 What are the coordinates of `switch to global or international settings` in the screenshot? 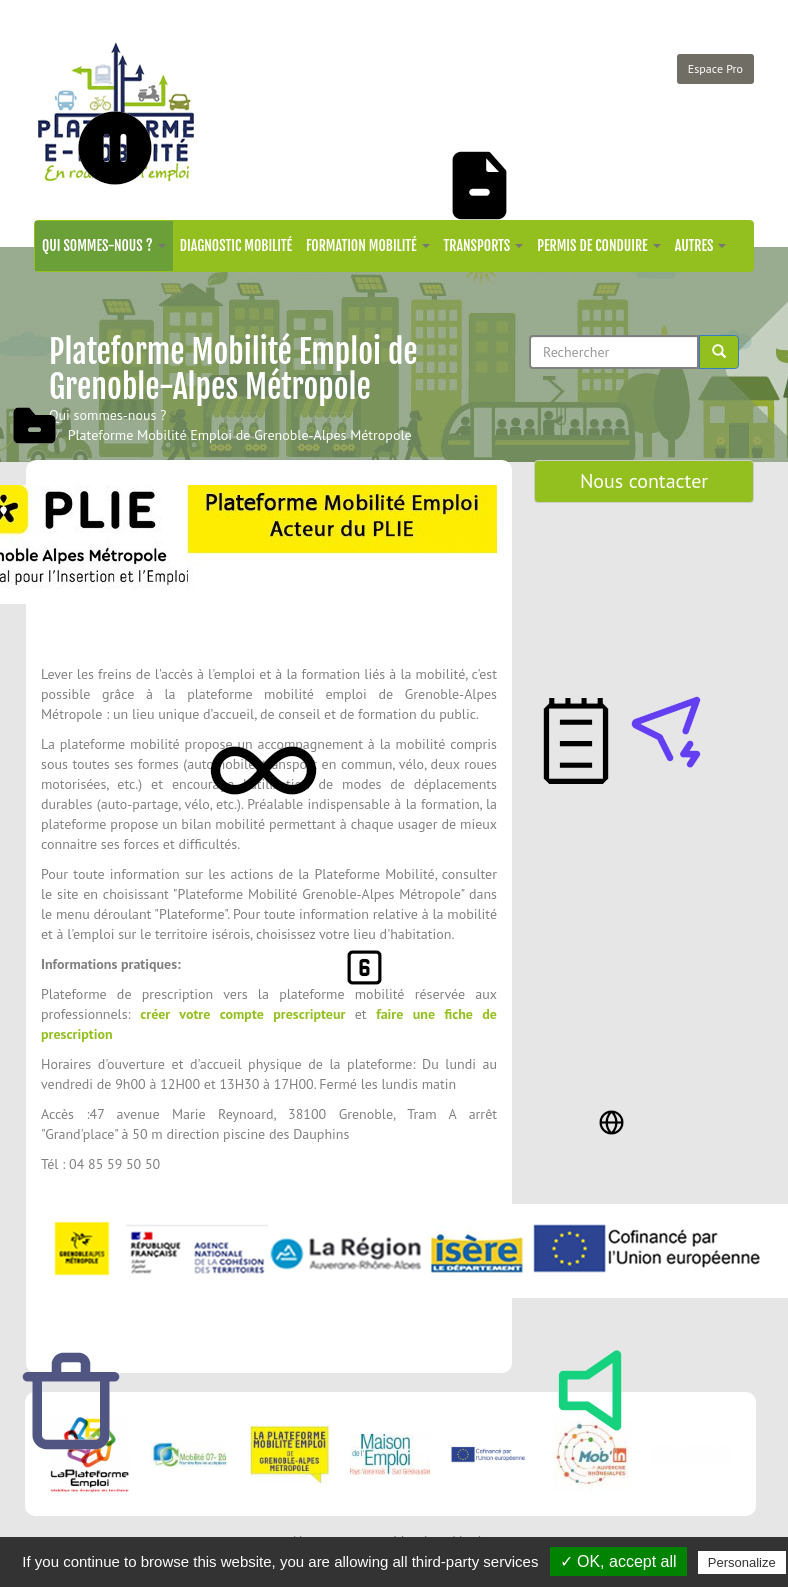 It's located at (611, 1122).